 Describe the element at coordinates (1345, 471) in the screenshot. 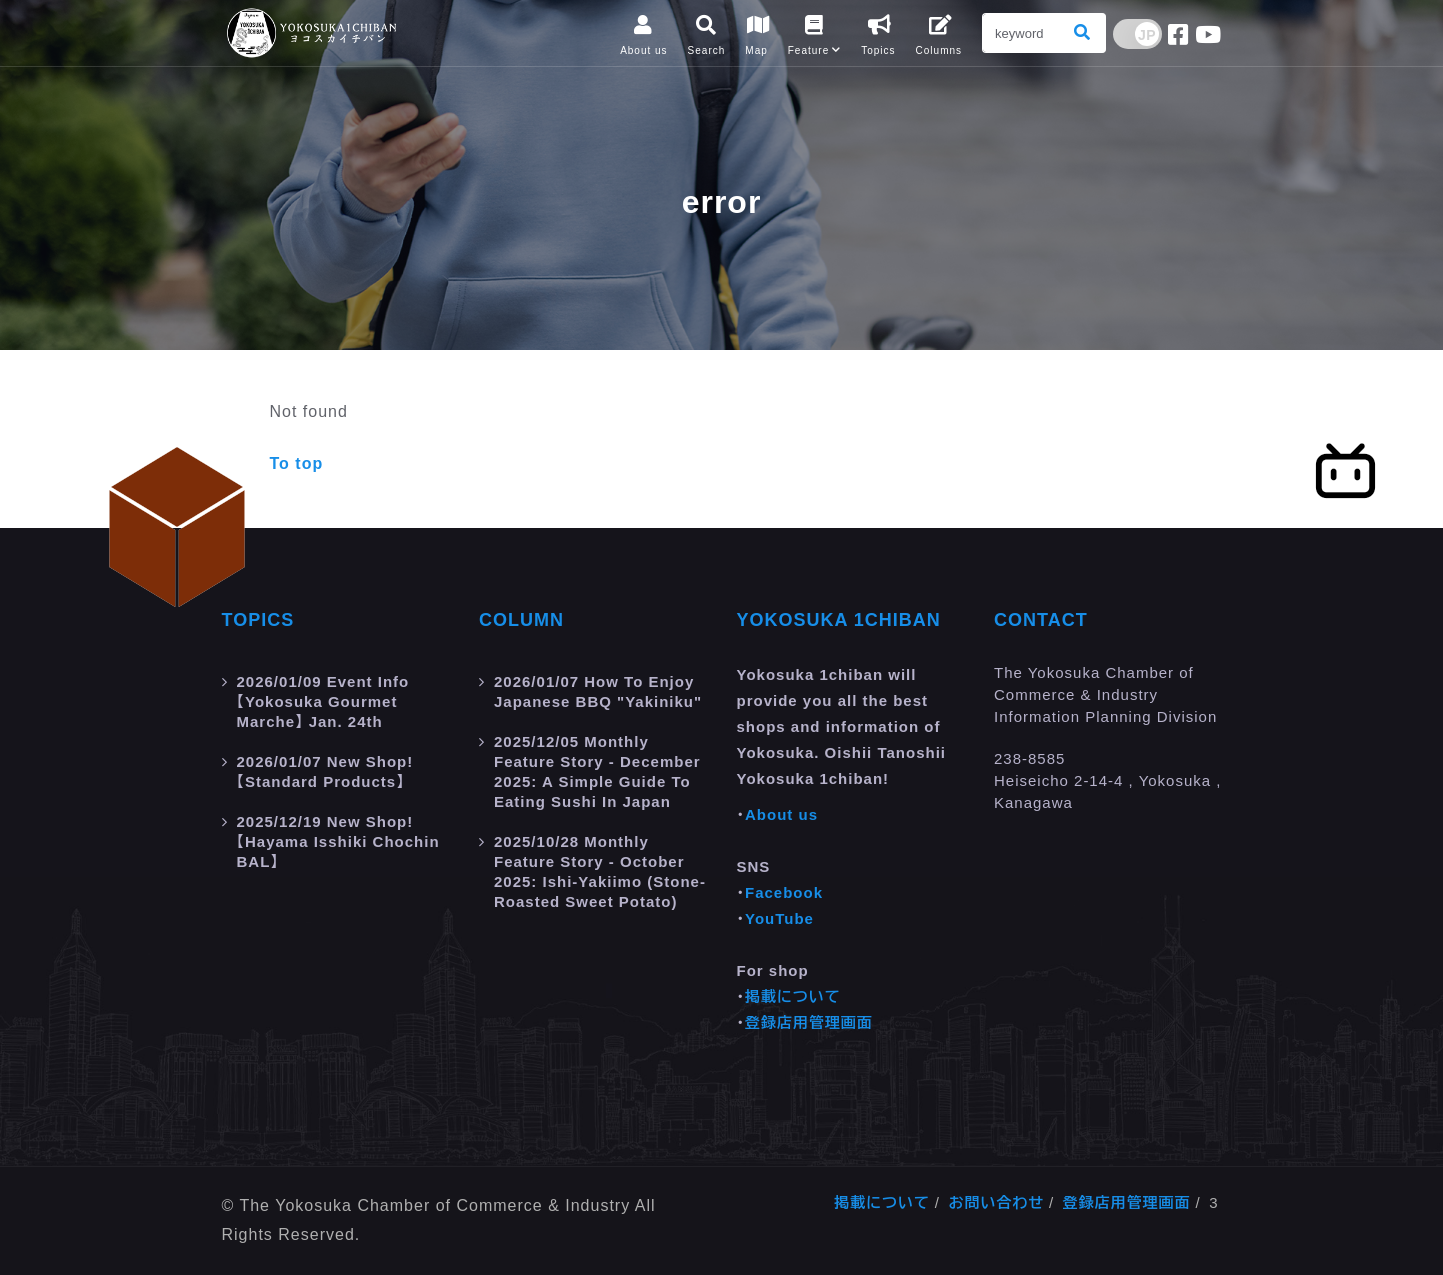

I see `open Bilibili app` at that location.